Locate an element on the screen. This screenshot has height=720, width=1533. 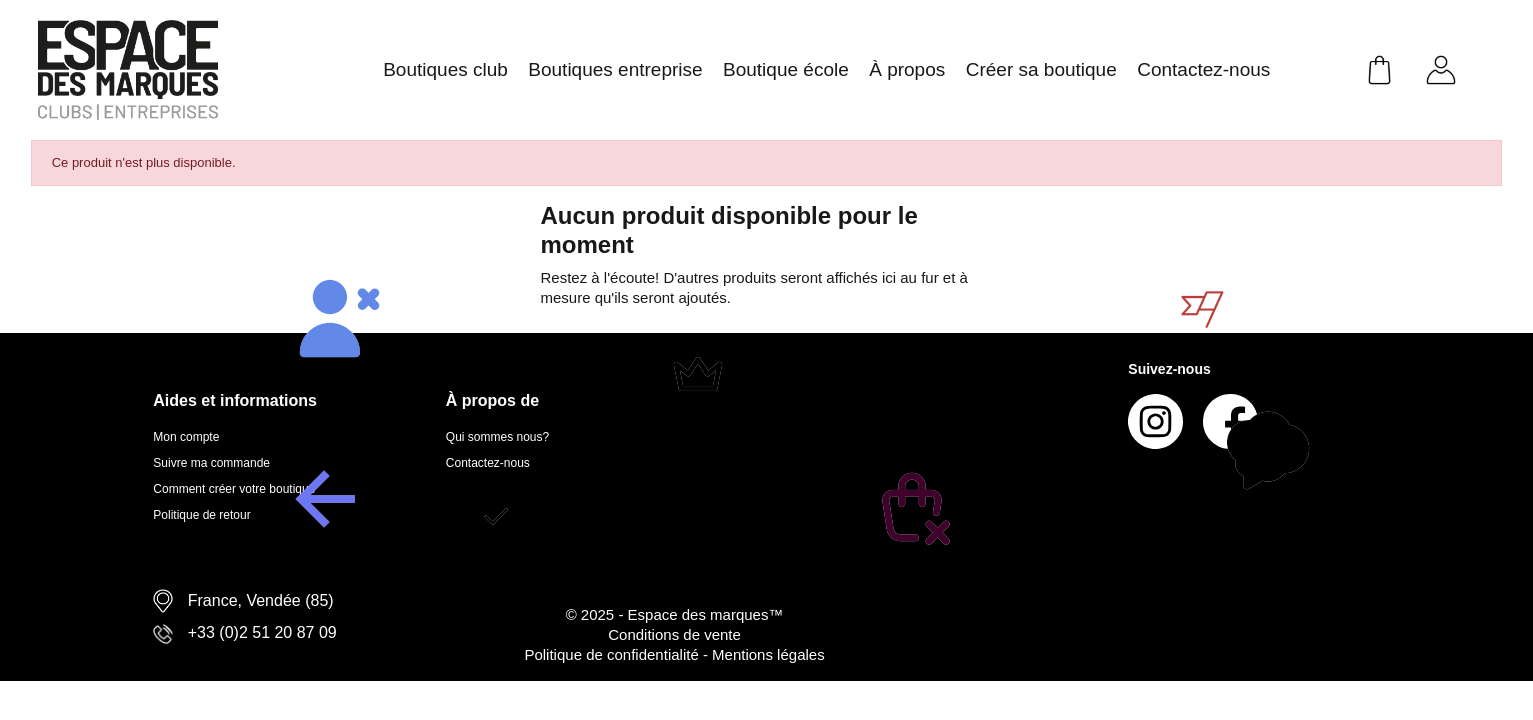
indicates premium or VIP membership status is located at coordinates (698, 374).